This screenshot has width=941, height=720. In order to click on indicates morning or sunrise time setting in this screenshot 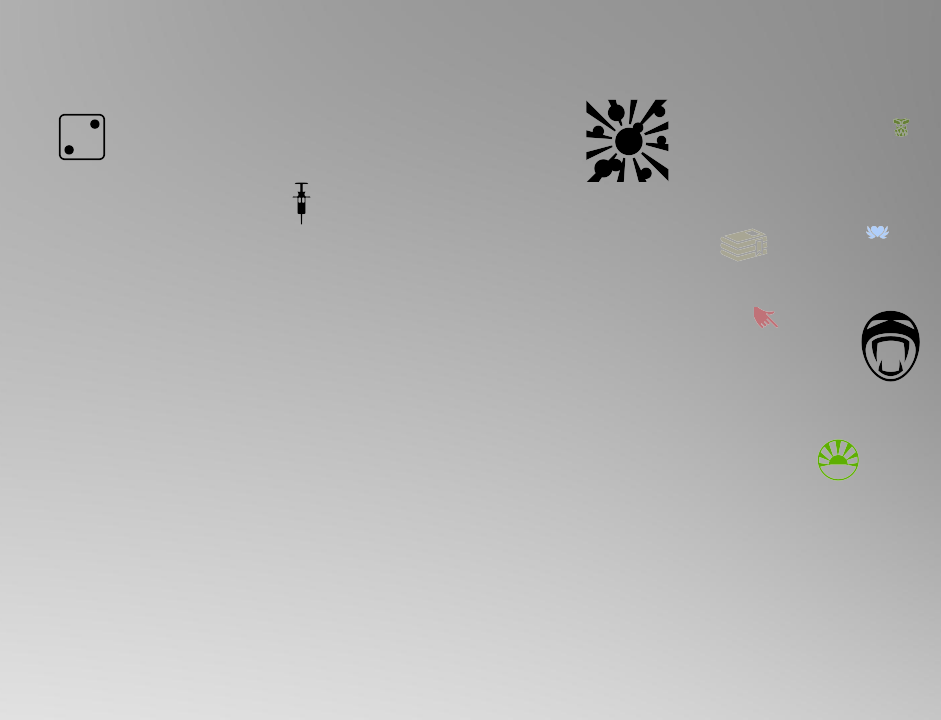, I will do `click(838, 460)`.